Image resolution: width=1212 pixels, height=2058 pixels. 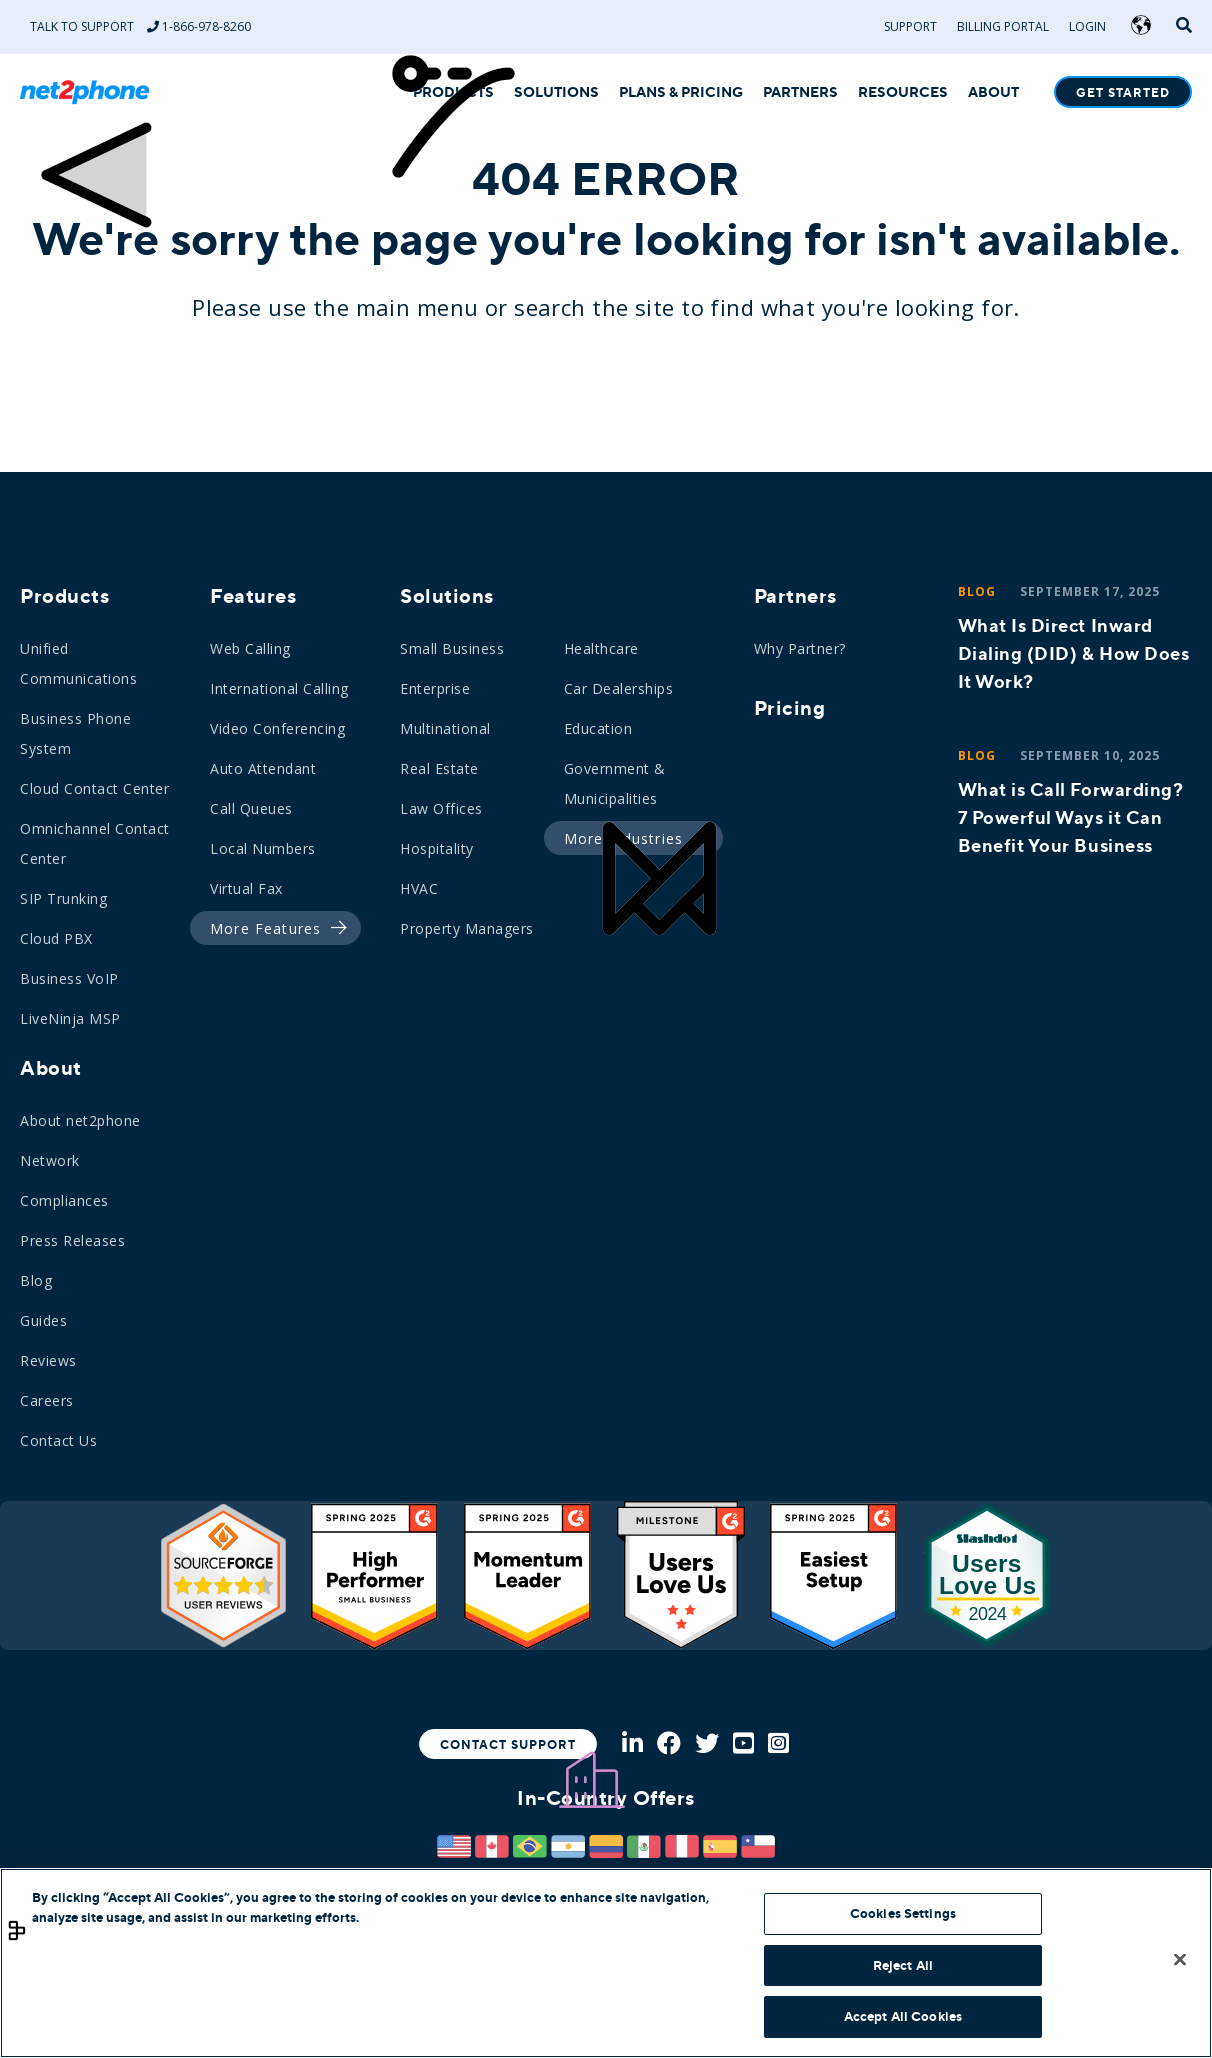 What do you see at coordinates (99, 175) in the screenshot?
I see `navigate back to the previous screen` at bounding box center [99, 175].